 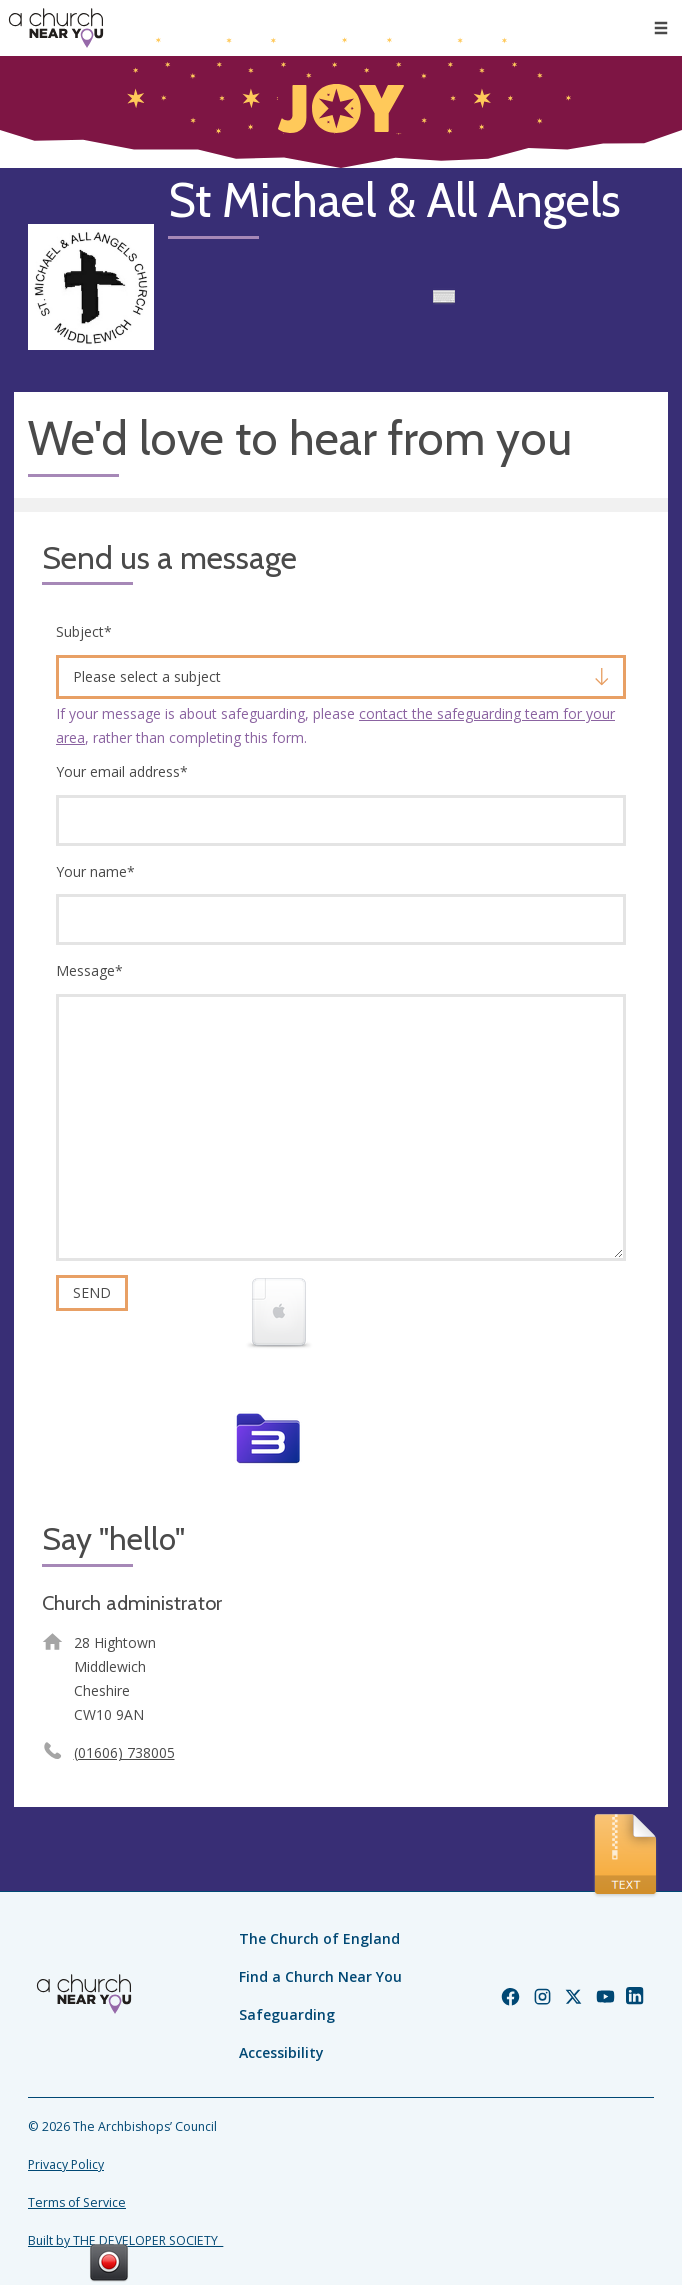 What do you see at coordinates (625, 1855) in the screenshot?
I see `compressed archive file type indicator` at bounding box center [625, 1855].